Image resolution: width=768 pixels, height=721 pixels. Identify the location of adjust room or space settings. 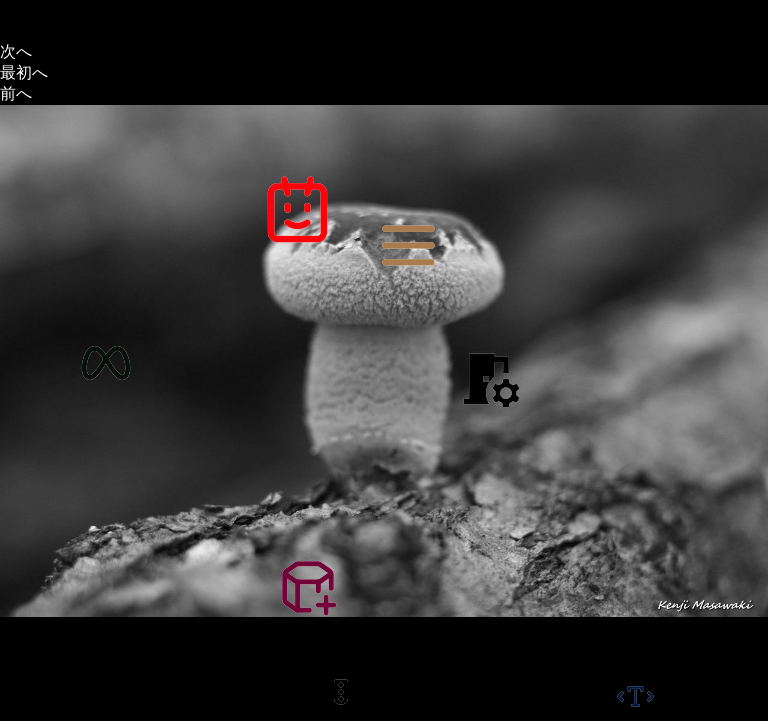
(489, 379).